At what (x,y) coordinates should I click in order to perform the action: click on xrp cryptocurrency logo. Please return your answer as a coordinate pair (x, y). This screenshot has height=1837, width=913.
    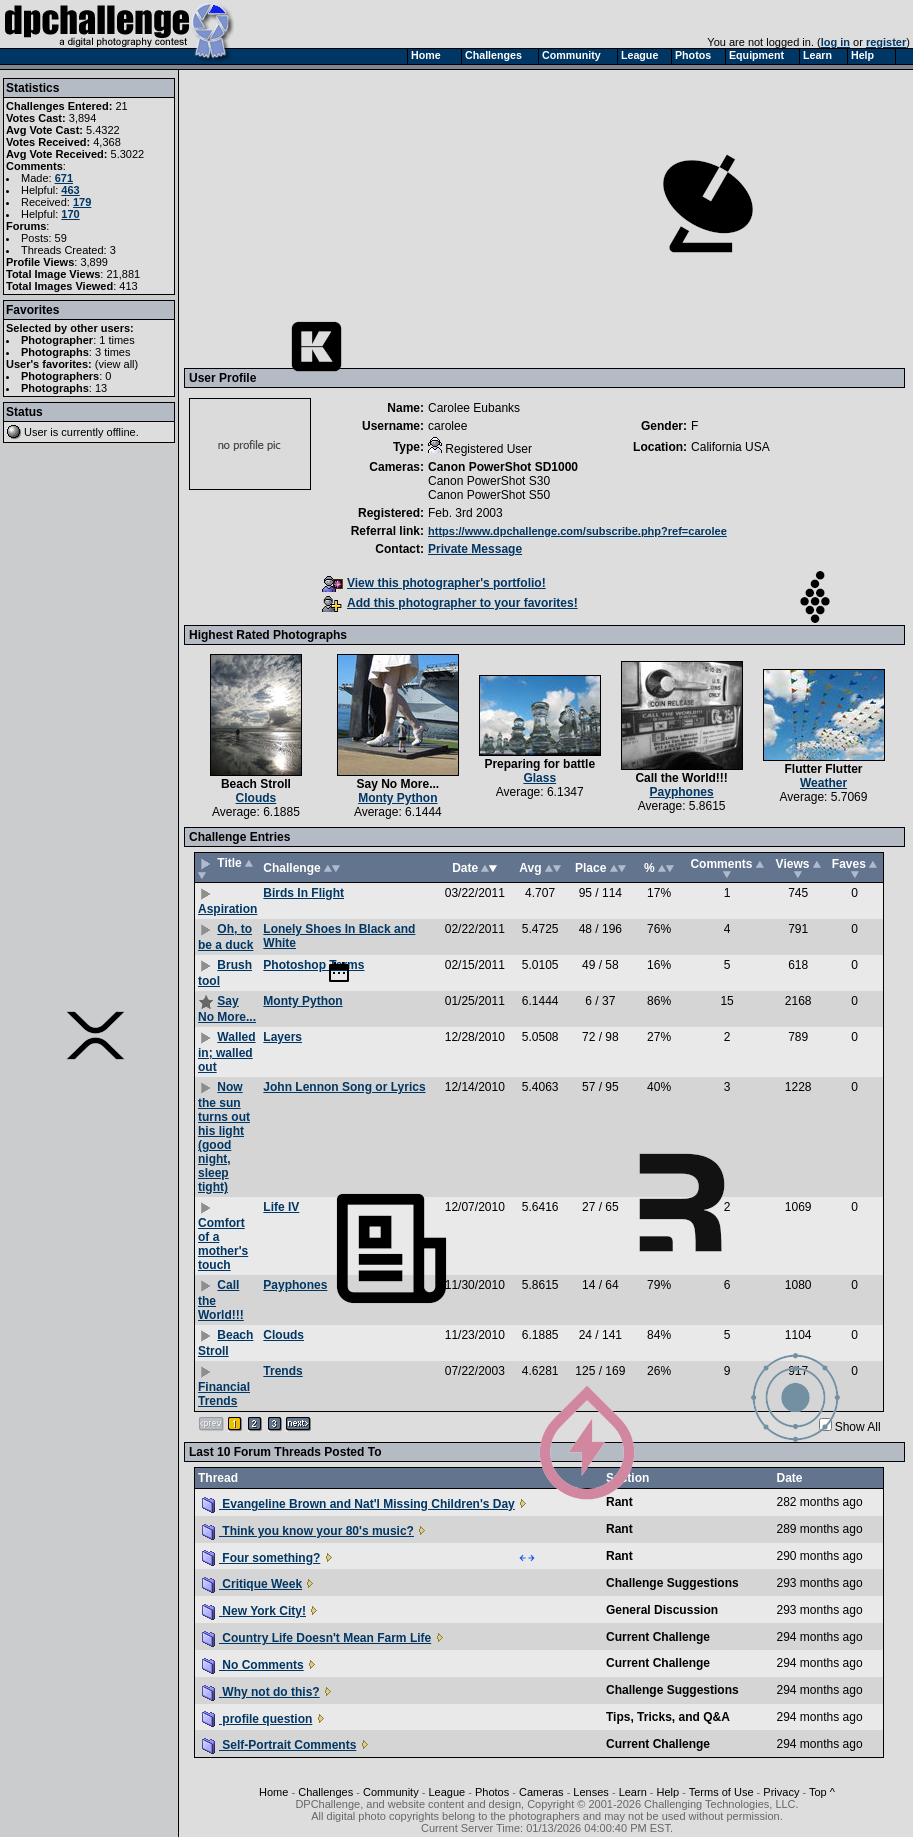
    Looking at the image, I should click on (95, 1035).